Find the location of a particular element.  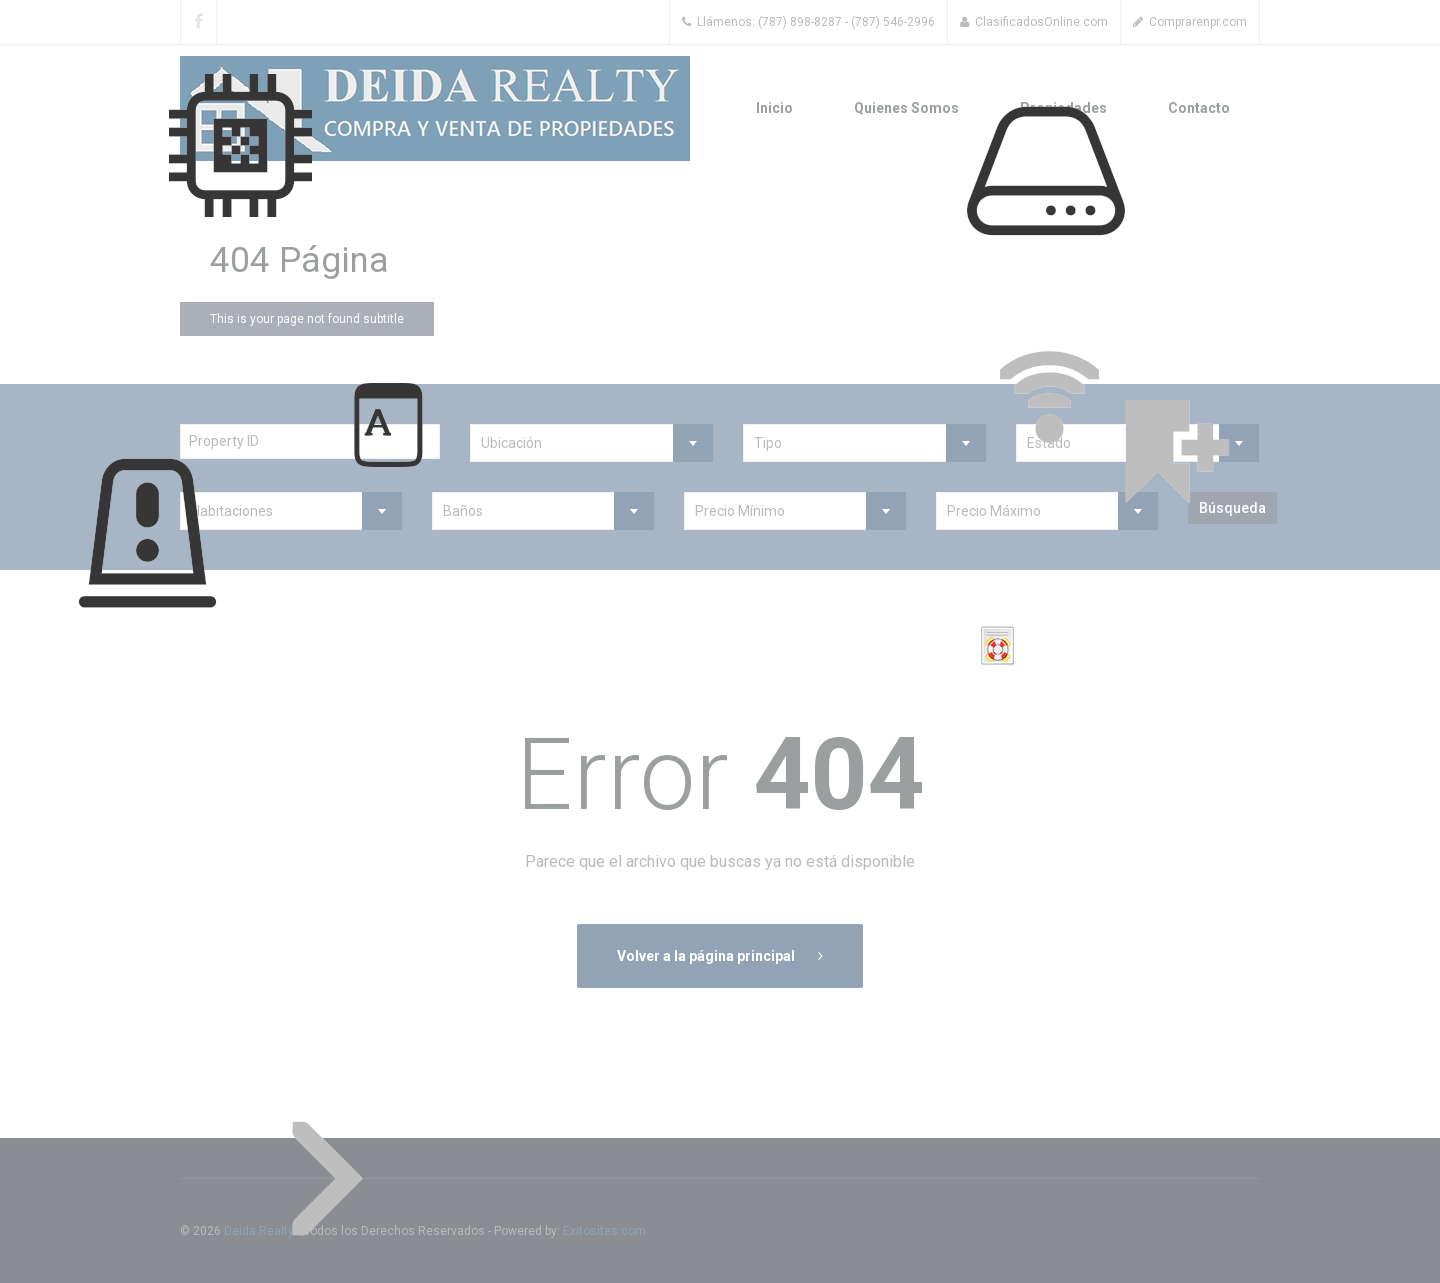

access help documentation is located at coordinates (997, 645).